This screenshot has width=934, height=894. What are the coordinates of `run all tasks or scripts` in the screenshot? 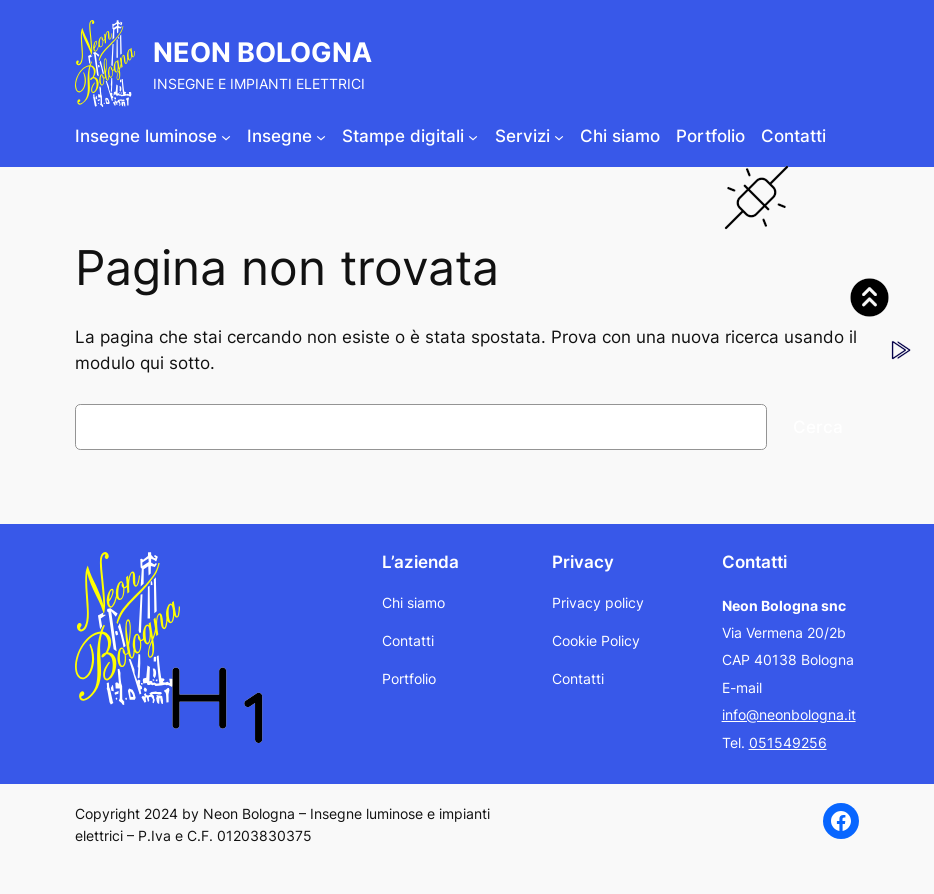 It's located at (900, 349).